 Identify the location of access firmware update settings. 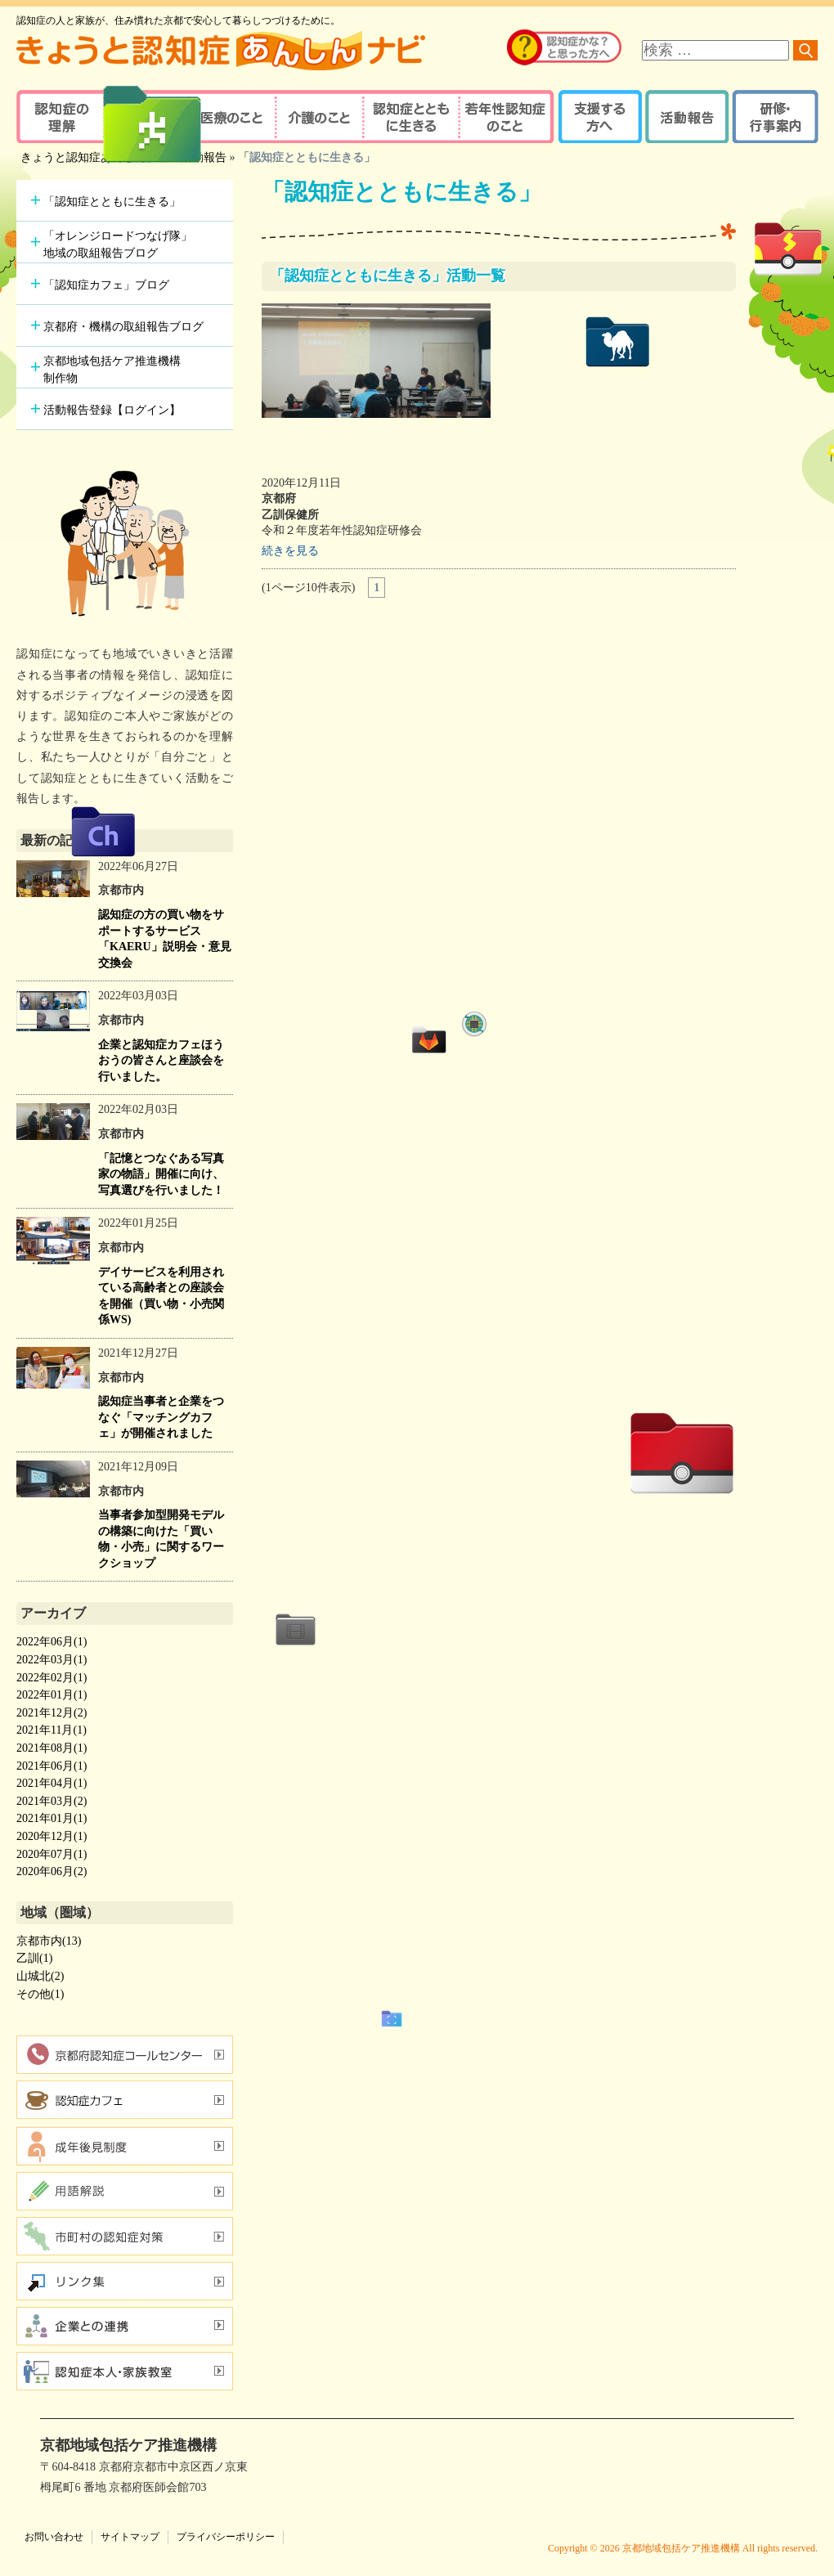
(474, 1024).